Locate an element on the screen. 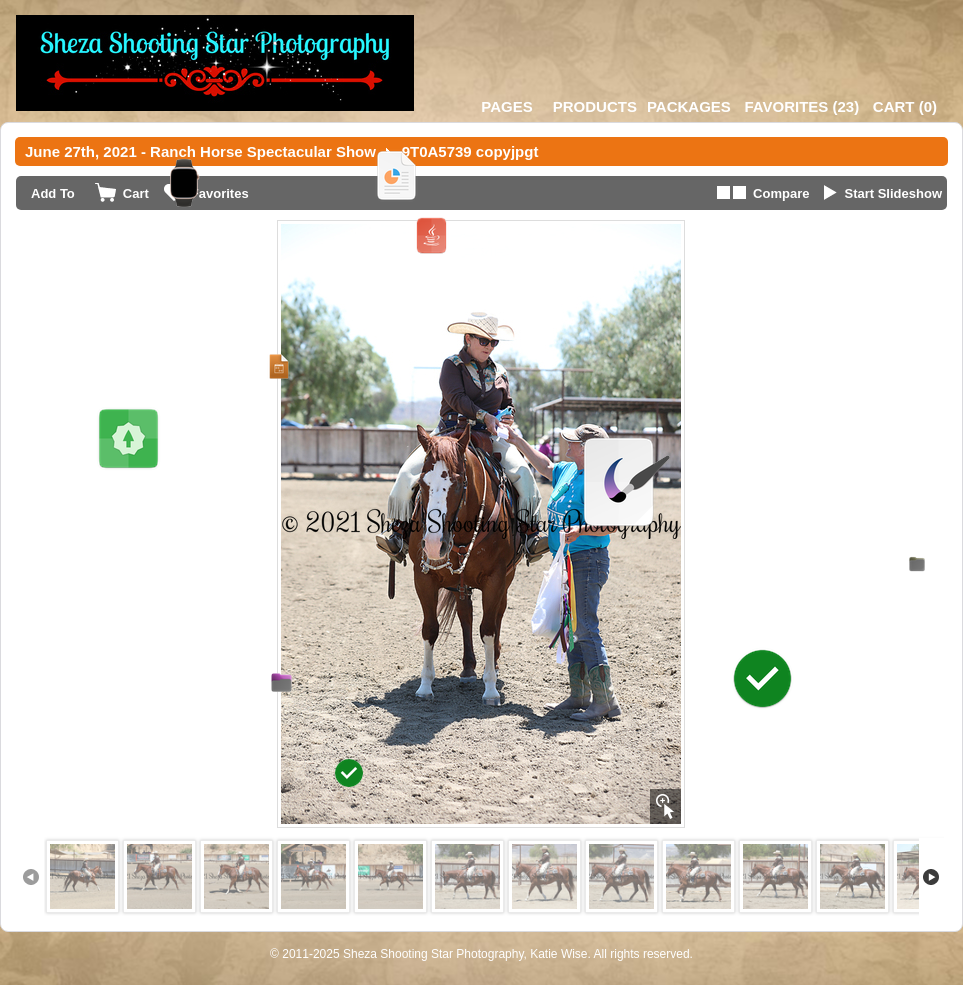  confirm or apply changes is located at coordinates (762, 678).